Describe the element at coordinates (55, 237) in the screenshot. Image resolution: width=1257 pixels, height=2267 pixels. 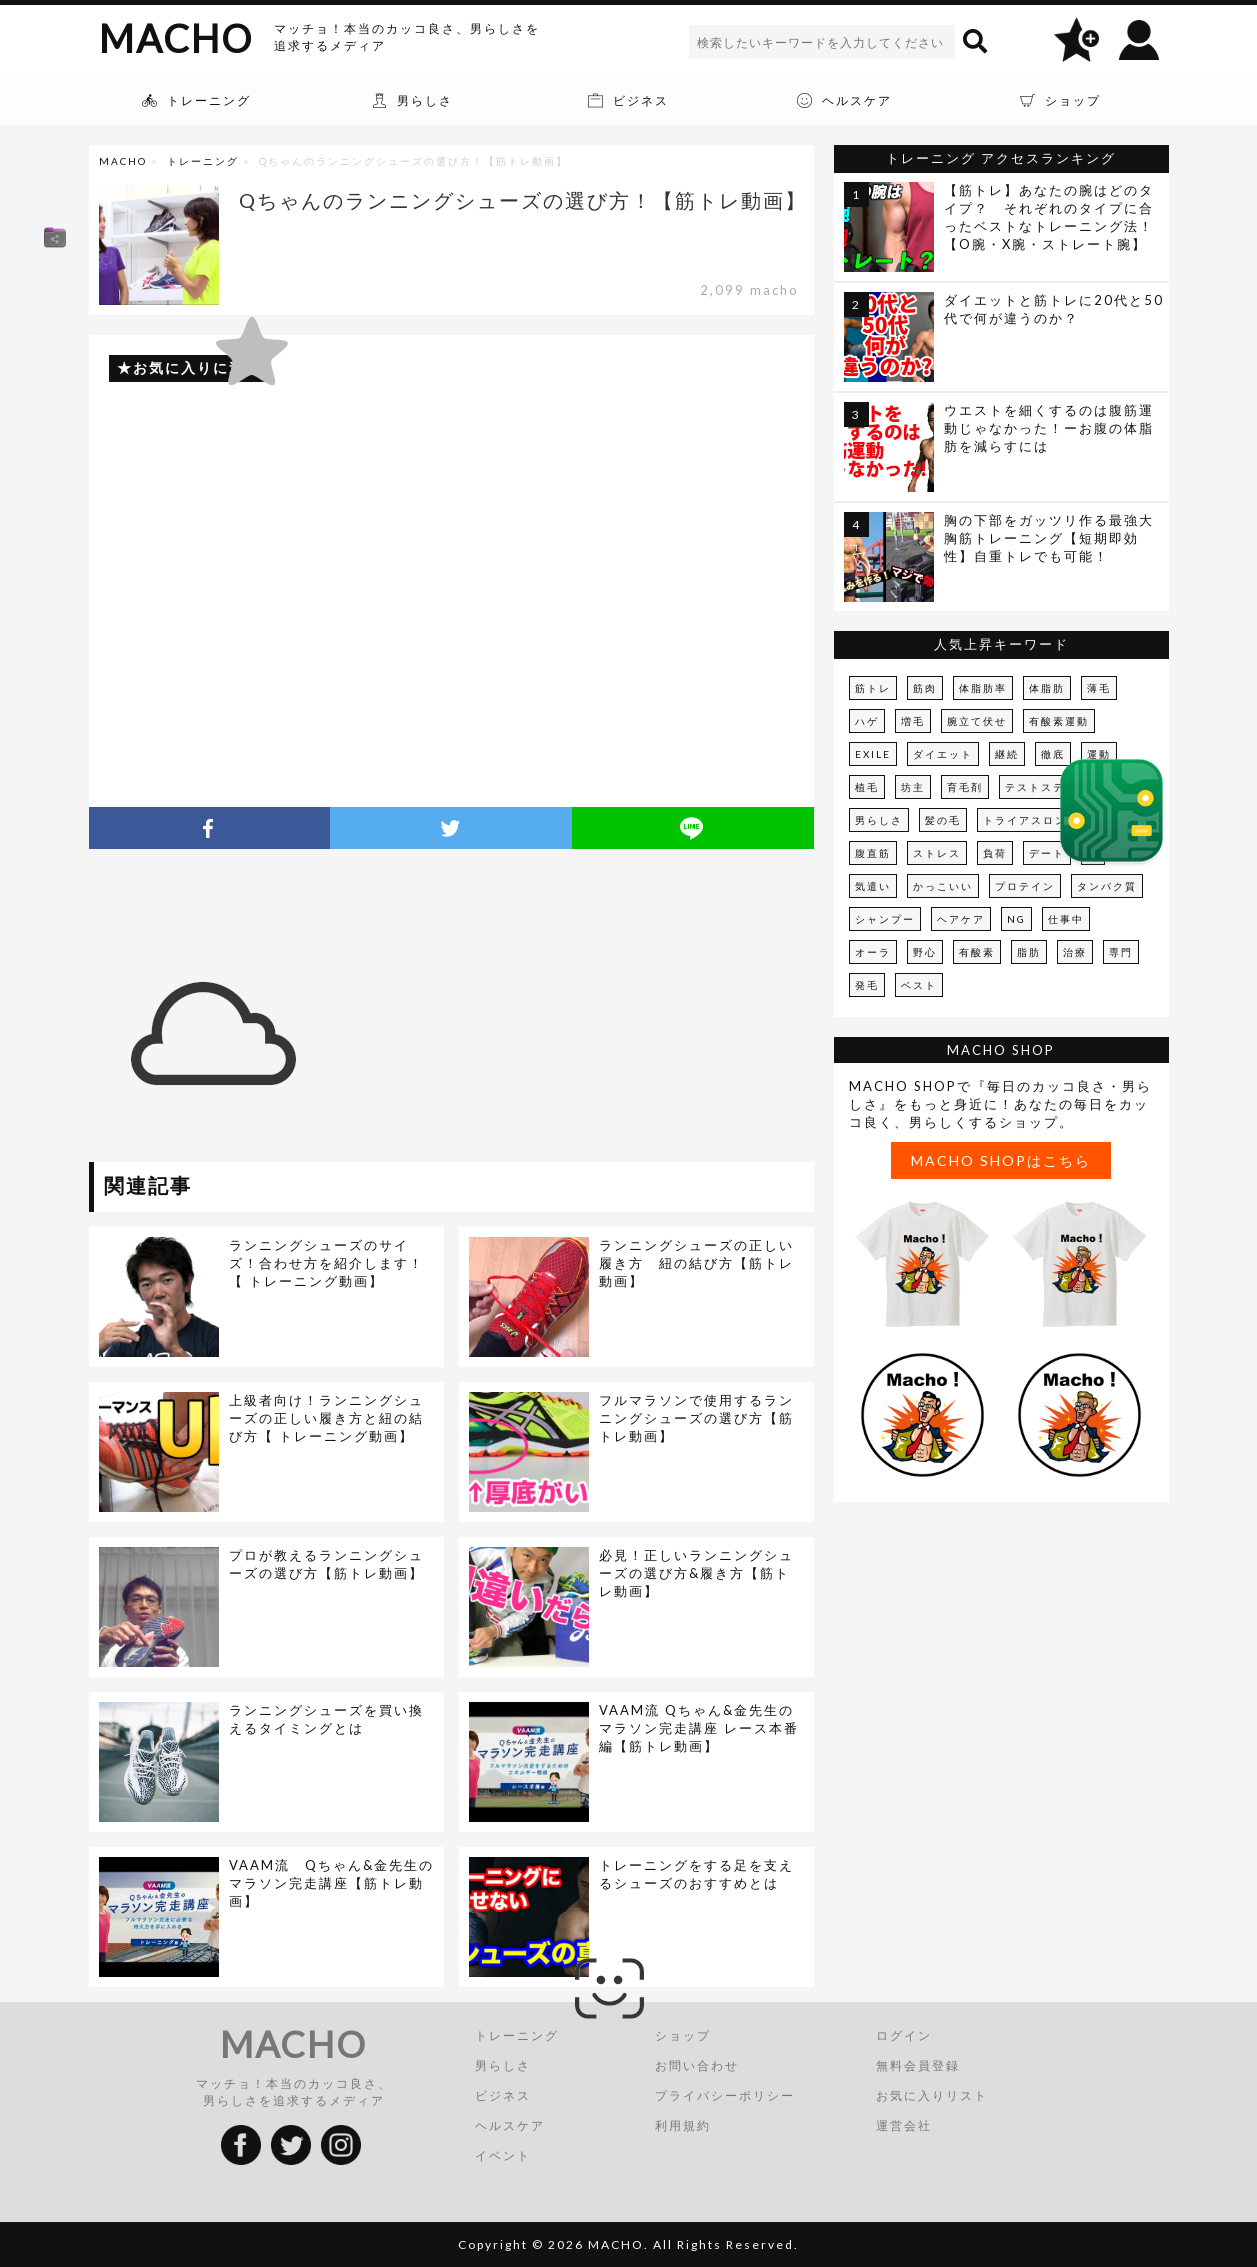
I see `open your public shared folder` at that location.